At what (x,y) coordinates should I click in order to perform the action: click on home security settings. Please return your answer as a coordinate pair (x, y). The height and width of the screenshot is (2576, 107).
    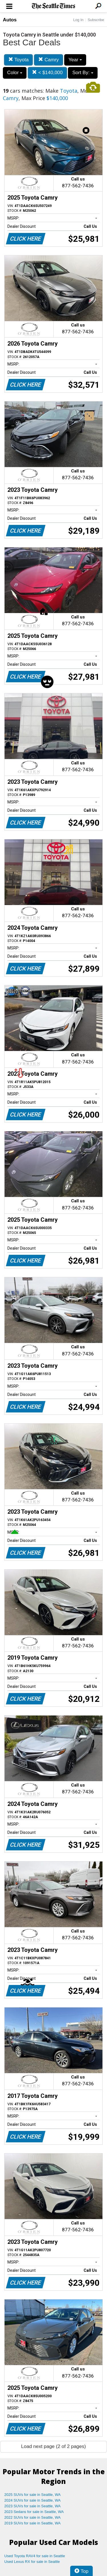
    Looking at the image, I should click on (43, 611).